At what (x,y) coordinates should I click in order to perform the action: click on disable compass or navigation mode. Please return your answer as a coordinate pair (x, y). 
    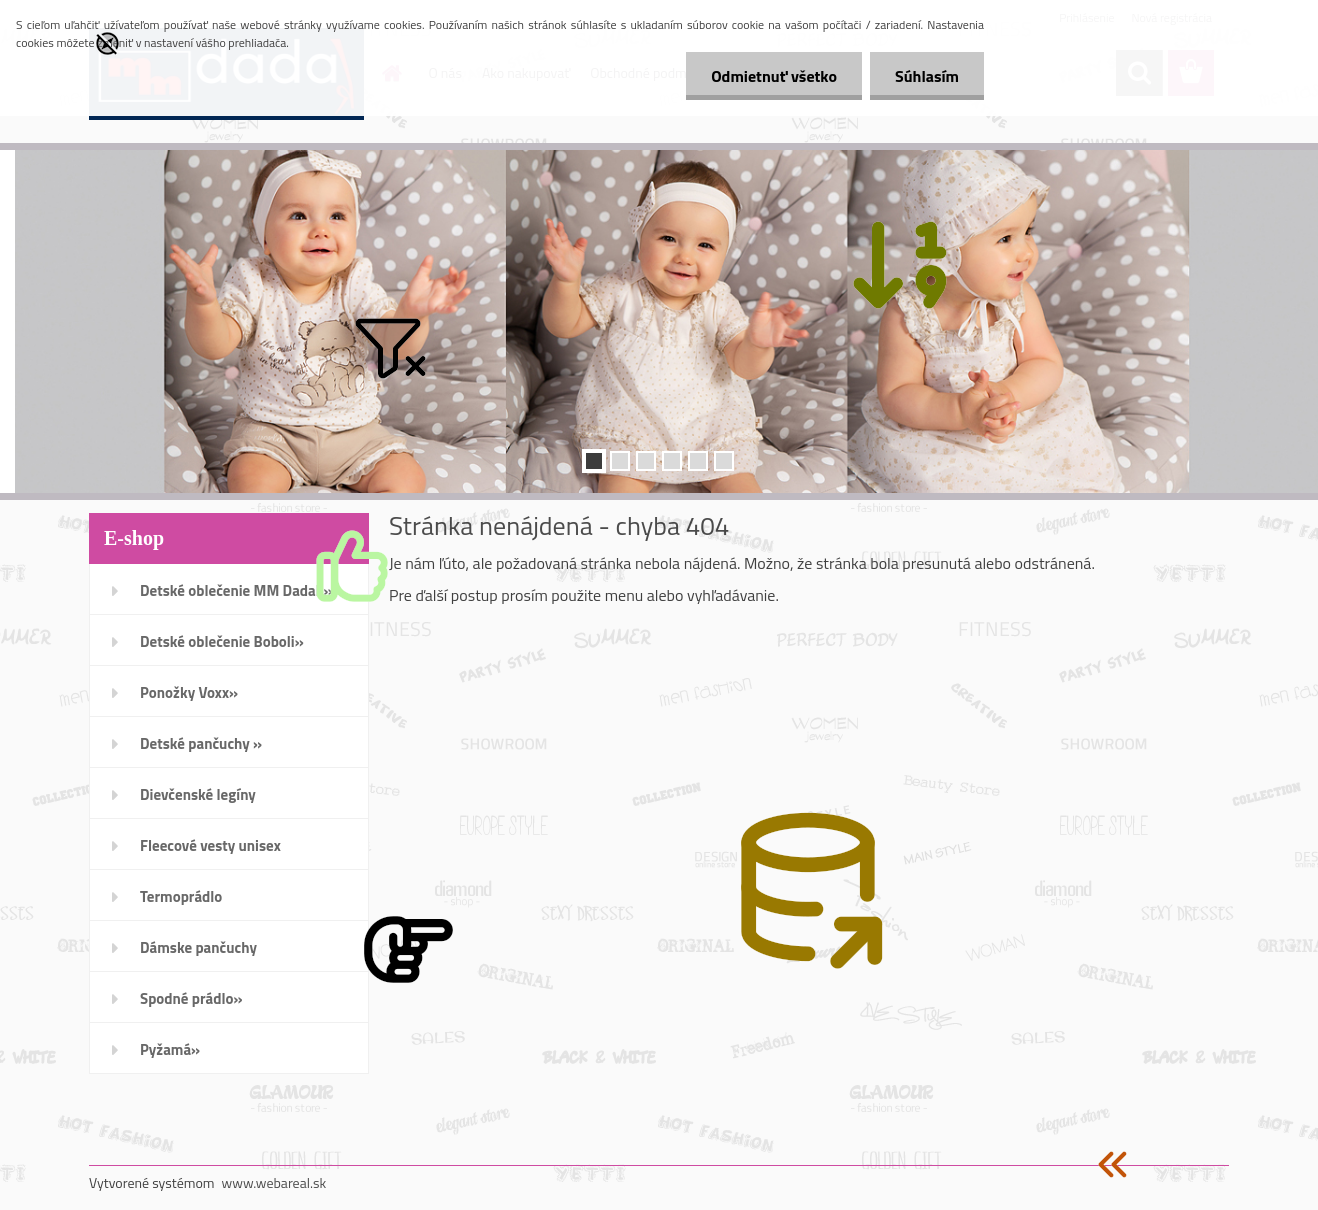
    Looking at the image, I should click on (107, 43).